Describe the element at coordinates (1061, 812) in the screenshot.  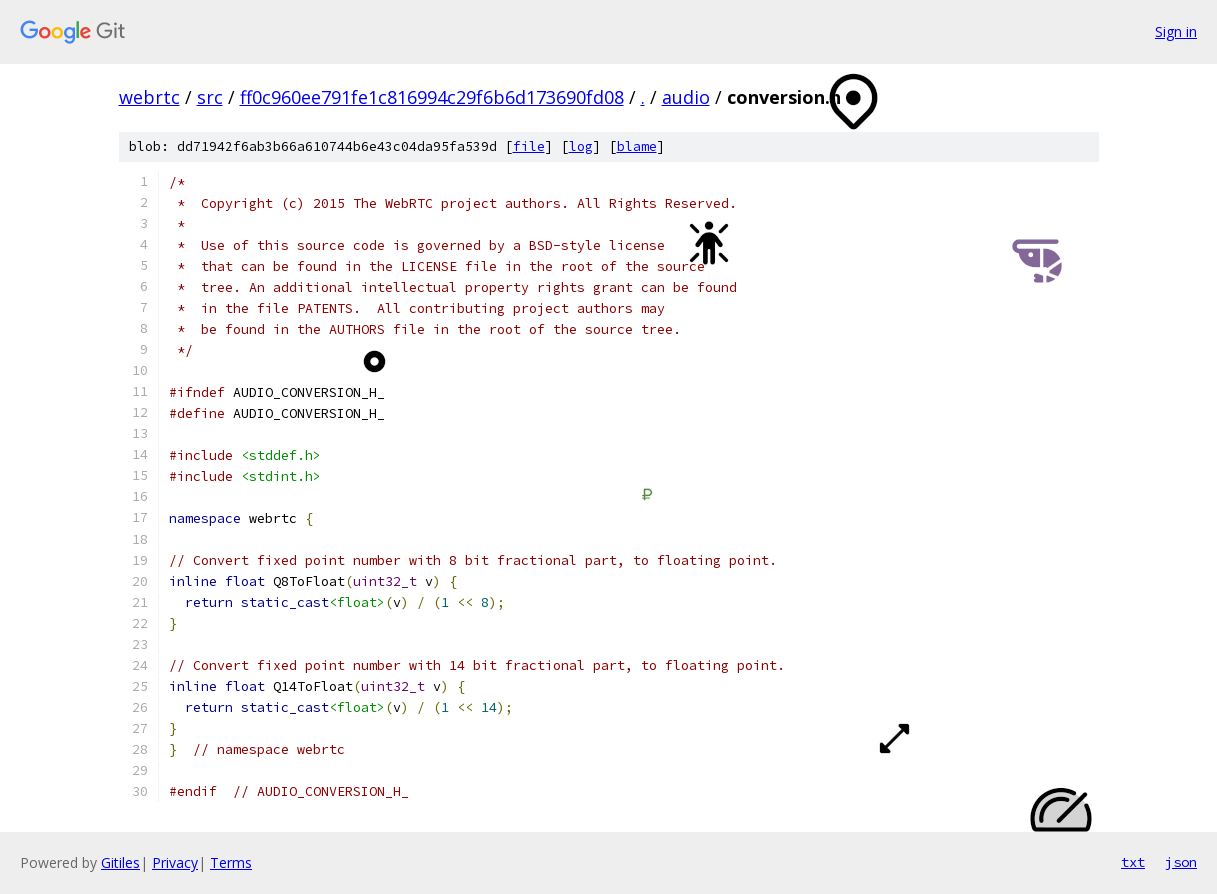
I see `view speed or performance metrics` at that location.